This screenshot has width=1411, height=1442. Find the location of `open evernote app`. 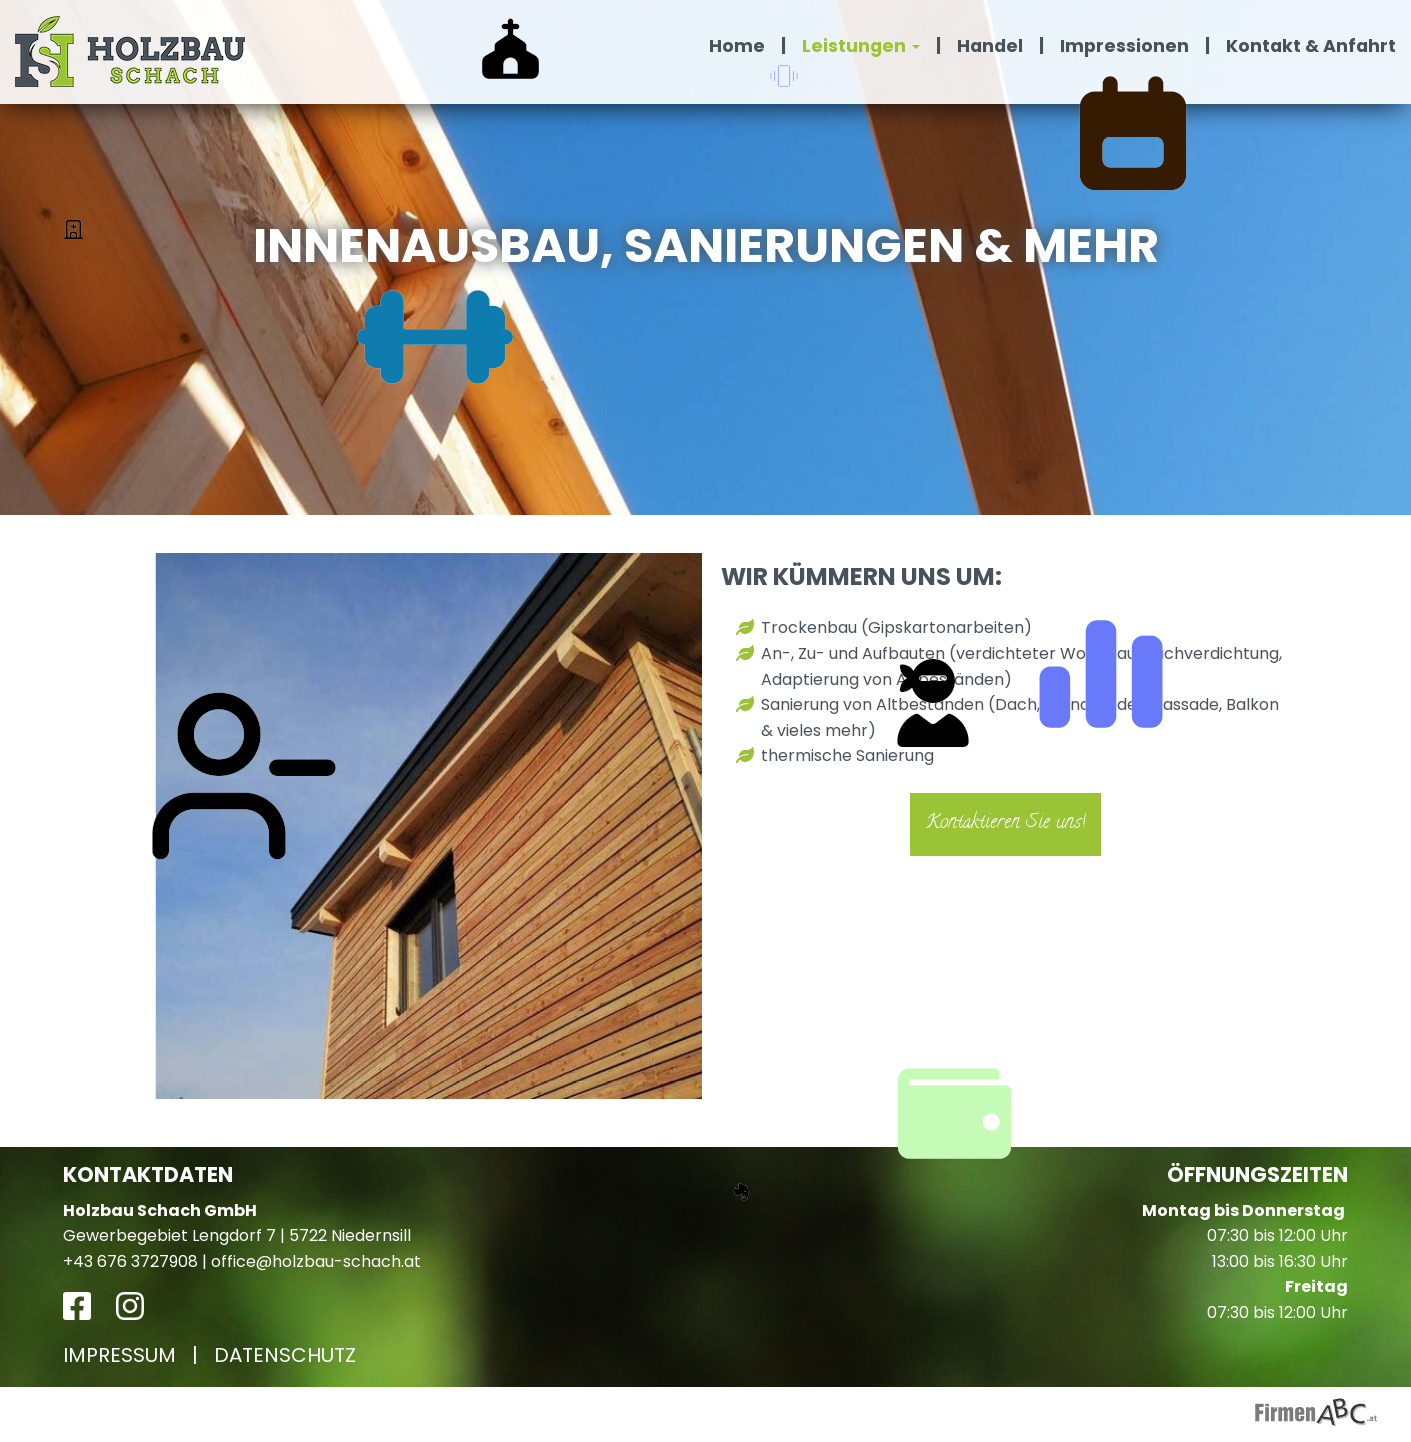

open evernote app is located at coordinates (741, 1192).